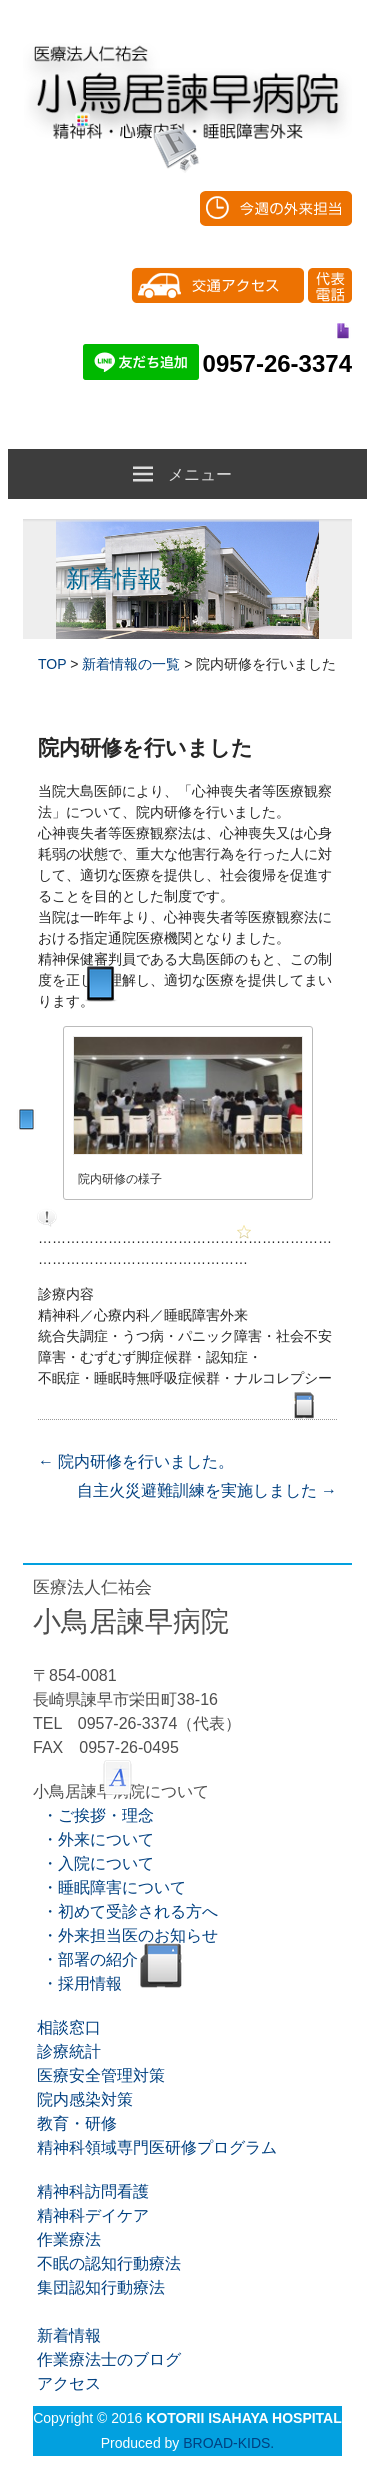 This screenshot has height=2474, width=375. Describe the element at coordinates (117, 1777) in the screenshot. I see `a TrueType font file` at that location.